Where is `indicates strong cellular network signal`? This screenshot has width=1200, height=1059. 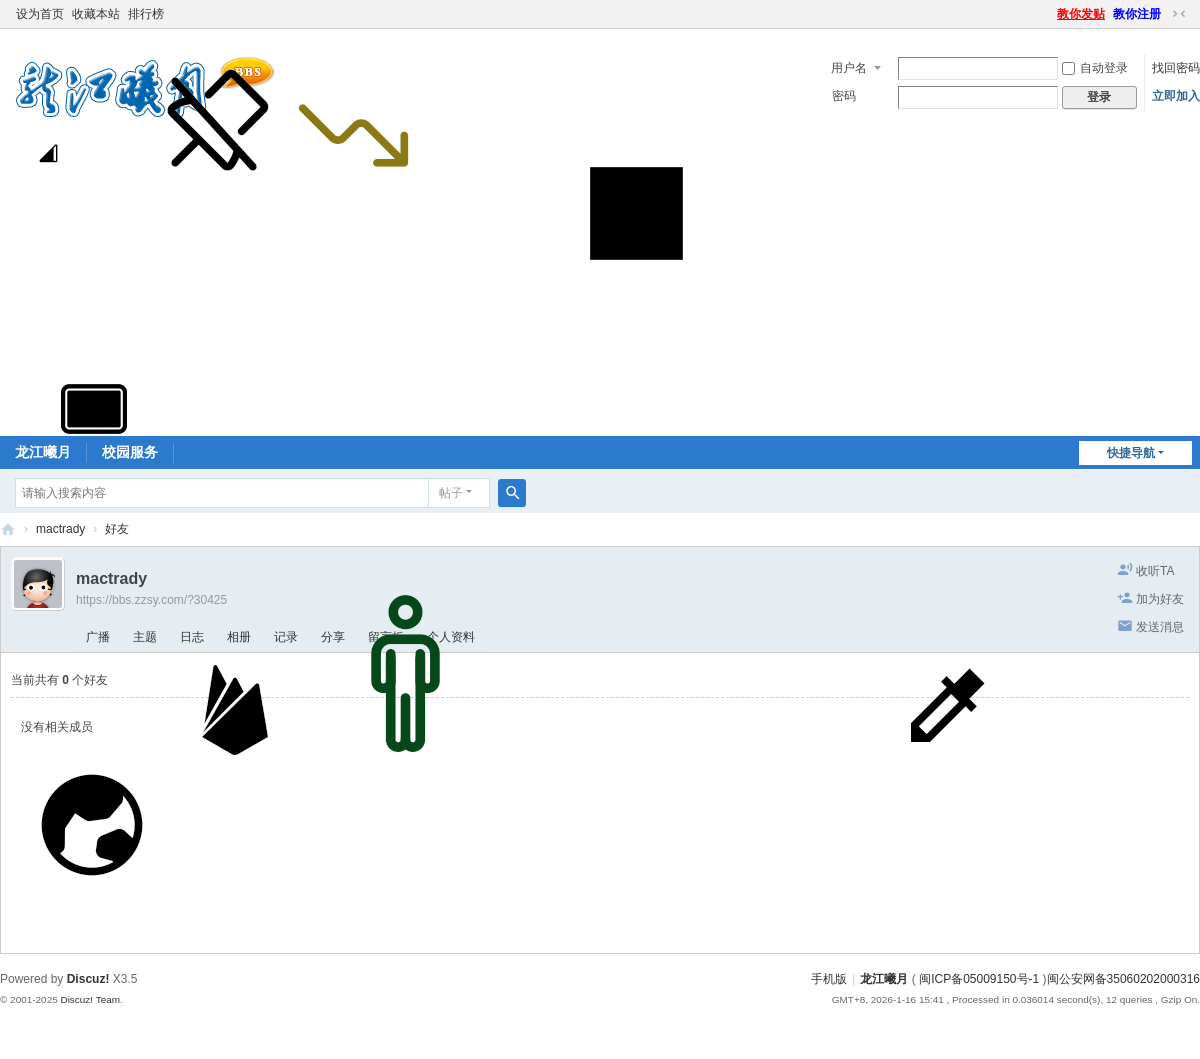 indicates strong cellular network signal is located at coordinates (50, 154).